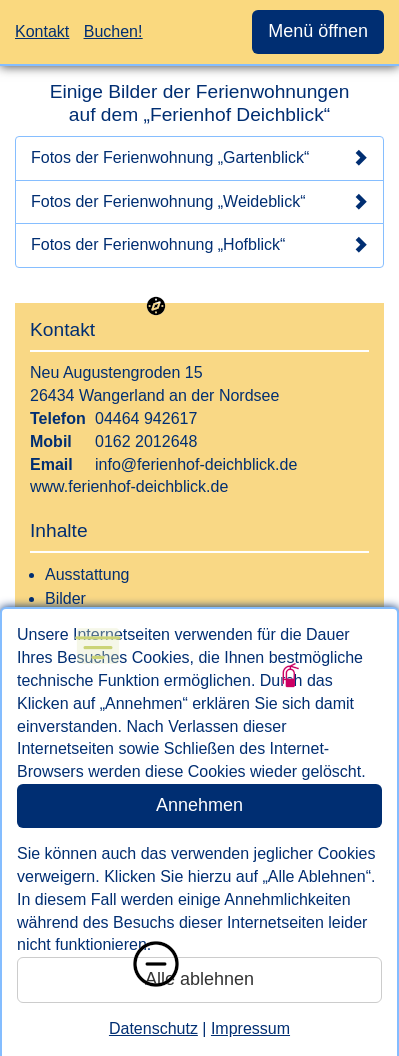 The height and width of the screenshot is (1056, 399). I want to click on filter or sort list content, so click(98, 646).